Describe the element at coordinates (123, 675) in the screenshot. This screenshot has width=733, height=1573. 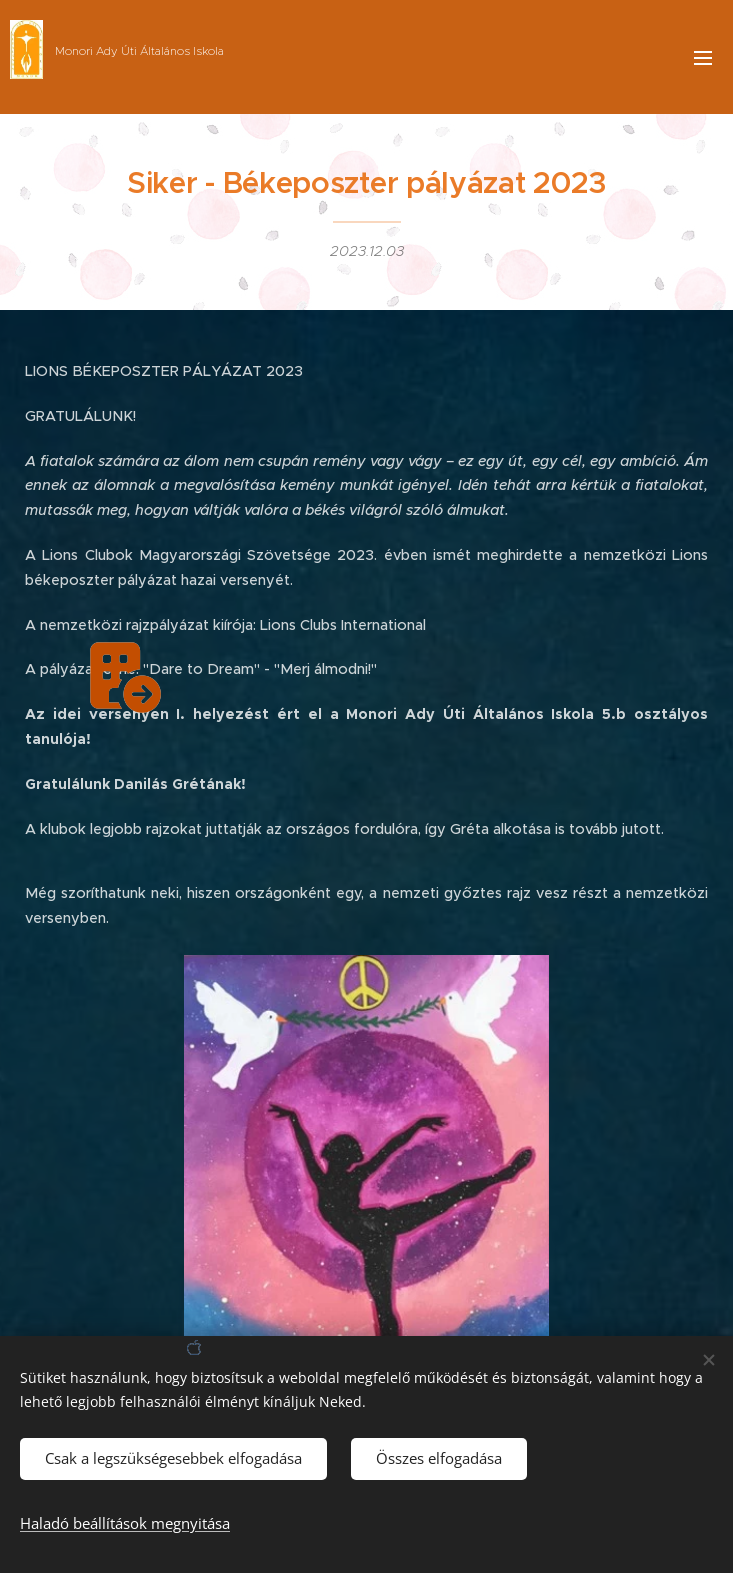
I see `navigate to building or office location` at that location.